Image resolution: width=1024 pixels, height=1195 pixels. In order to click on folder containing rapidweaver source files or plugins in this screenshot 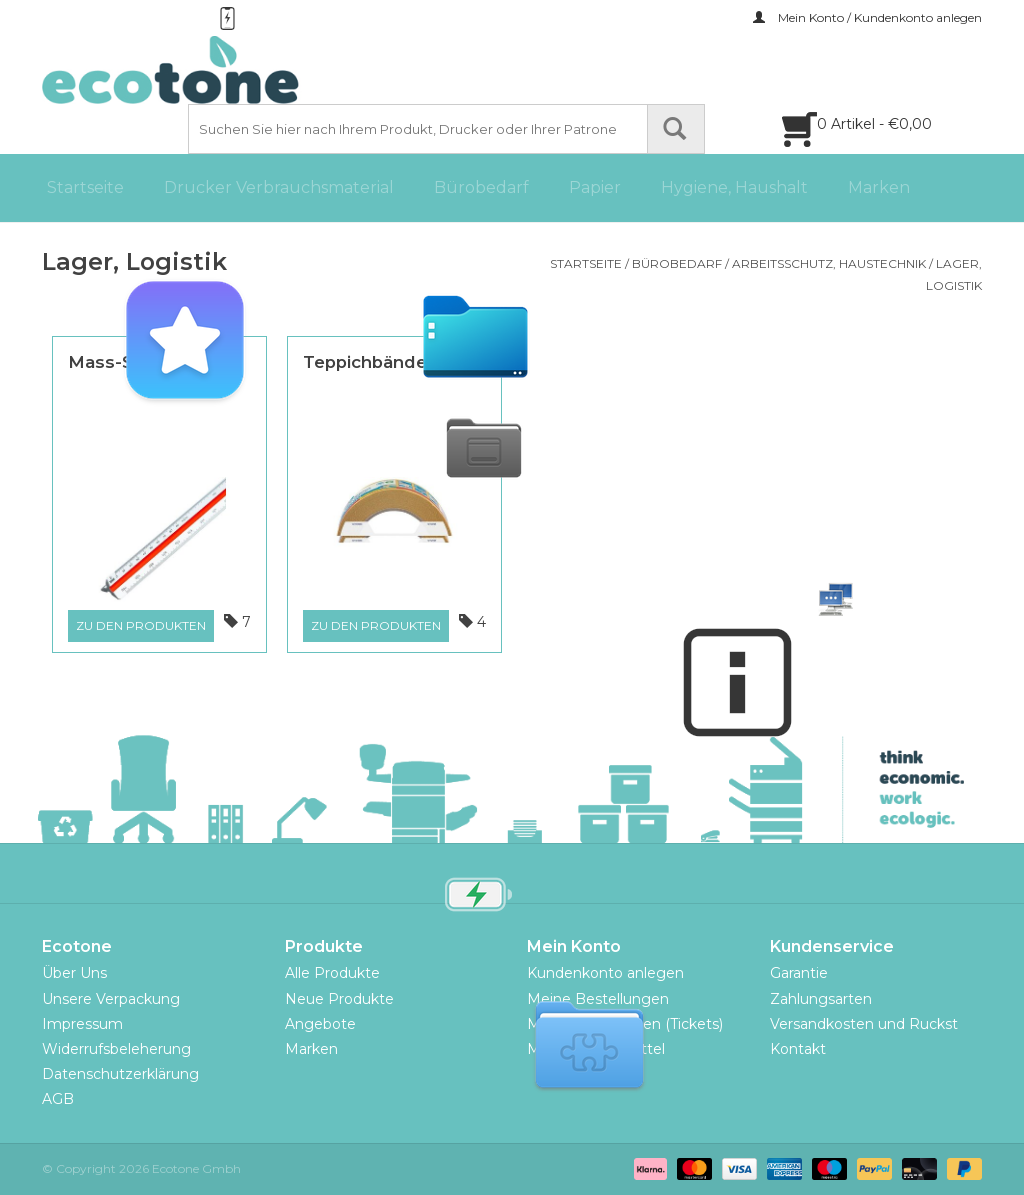, I will do `click(589, 1044)`.